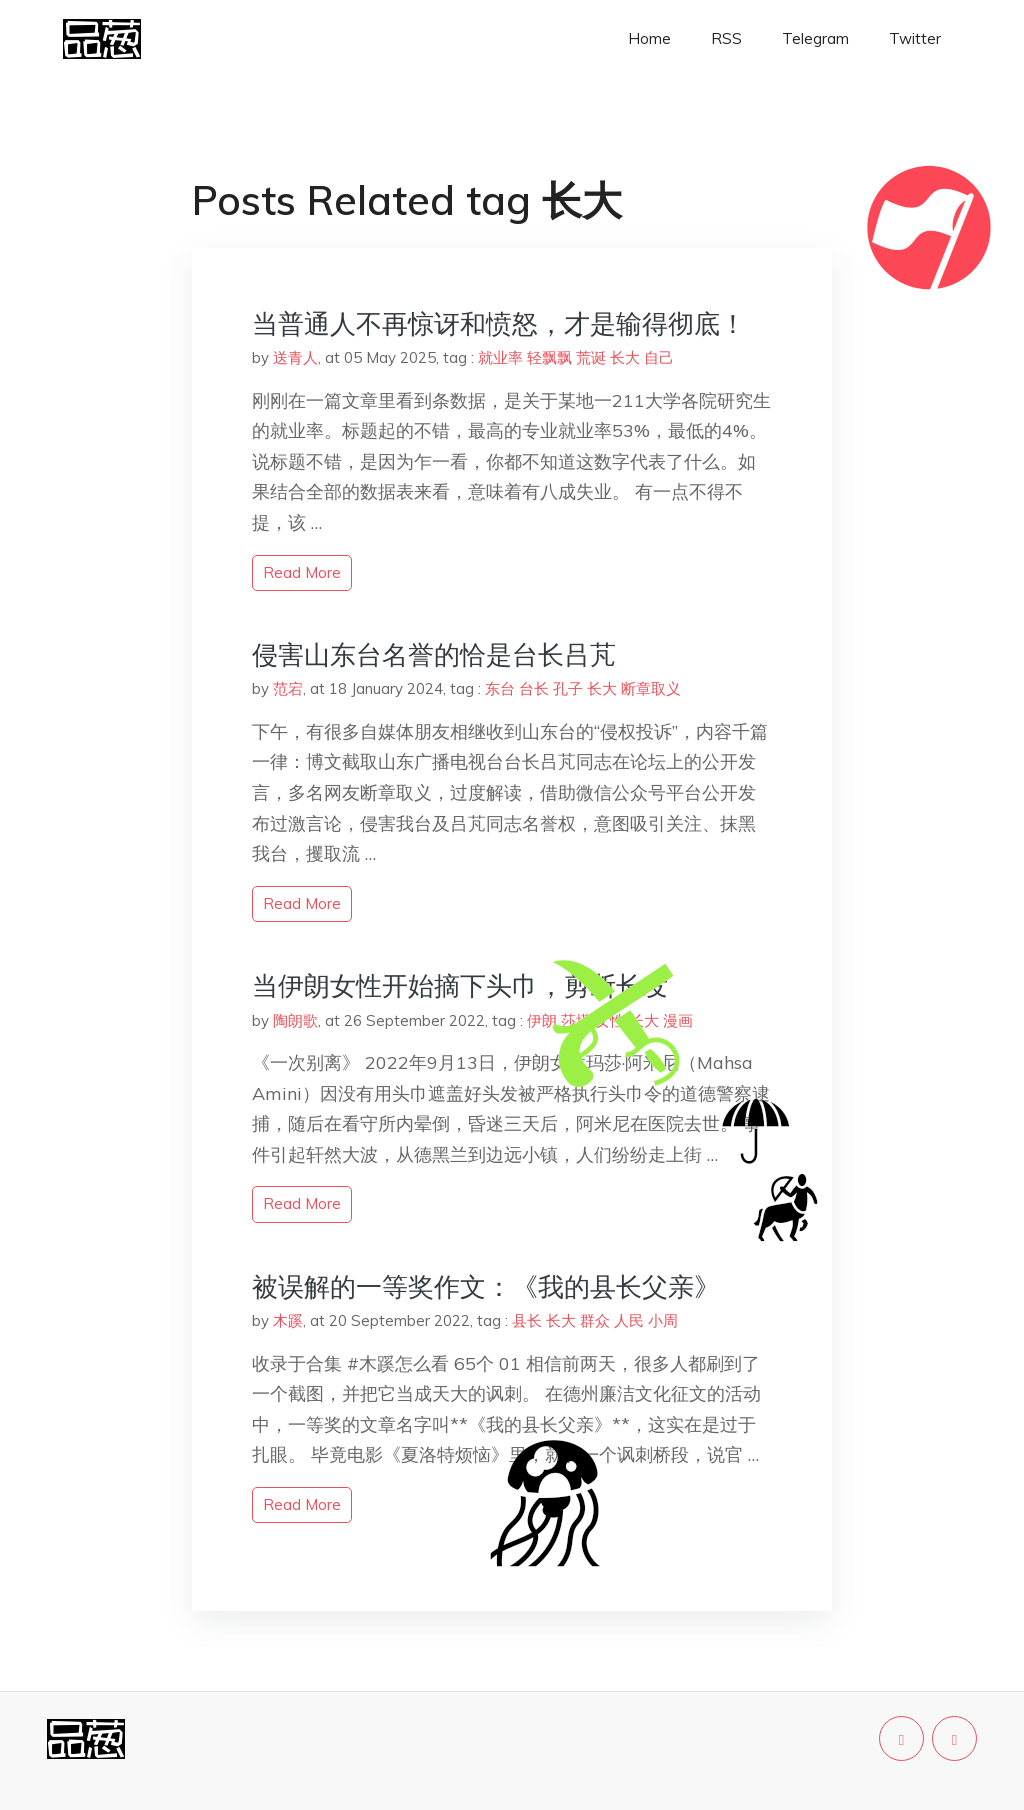 Image resolution: width=1024 pixels, height=1810 pixels. Describe the element at coordinates (553, 1503) in the screenshot. I see `jellyfish creature or enemy in a game interface` at that location.